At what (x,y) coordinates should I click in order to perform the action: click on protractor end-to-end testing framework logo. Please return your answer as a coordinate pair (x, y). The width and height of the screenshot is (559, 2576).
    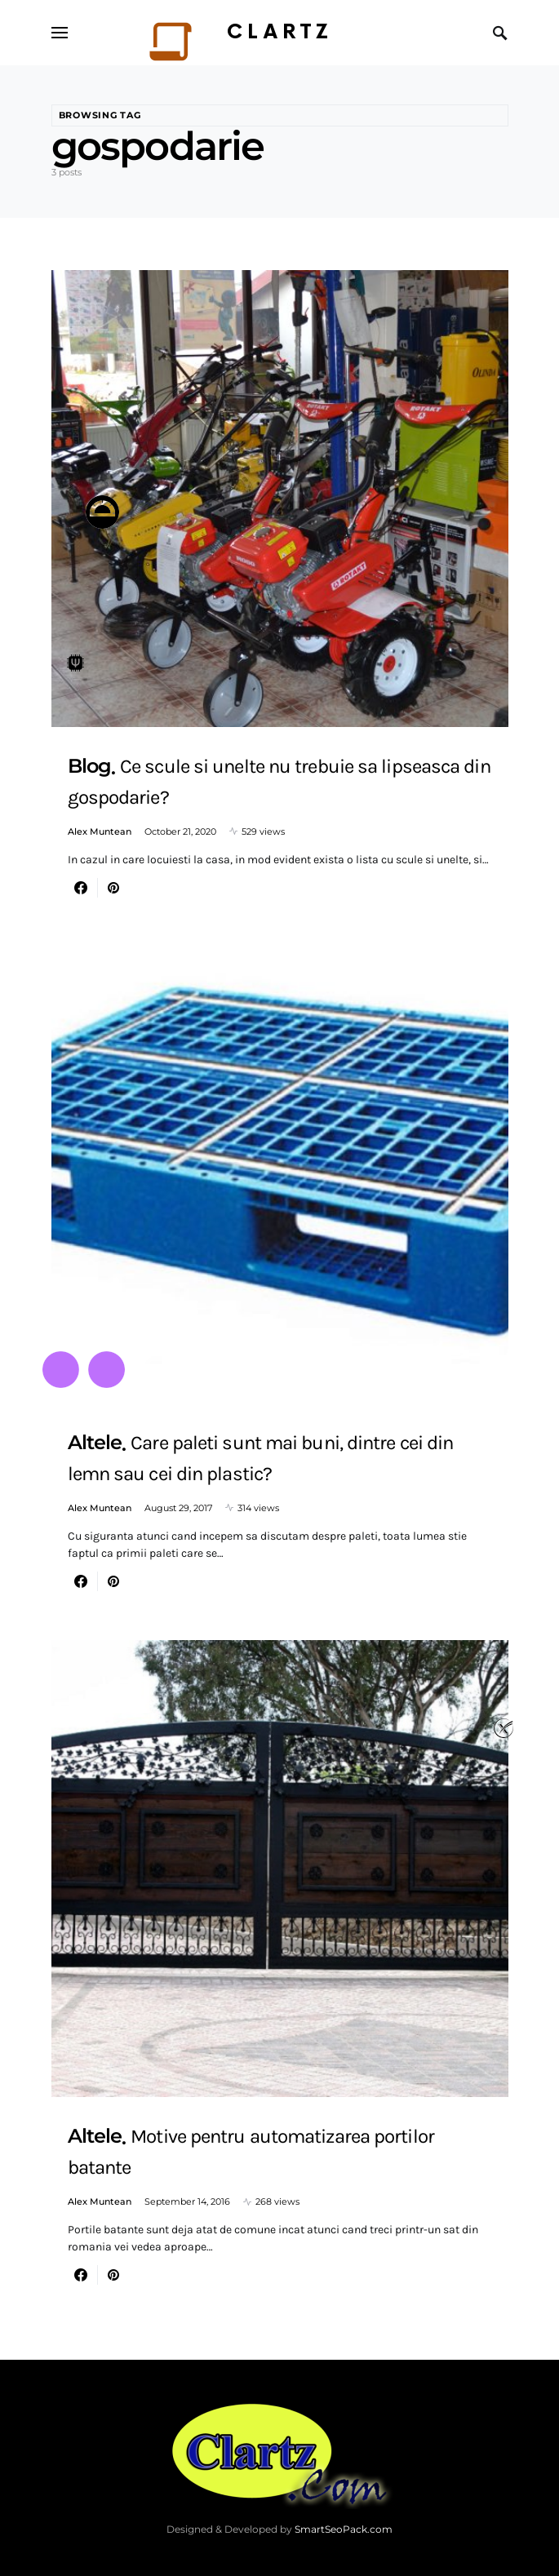
    Looking at the image, I should click on (102, 512).